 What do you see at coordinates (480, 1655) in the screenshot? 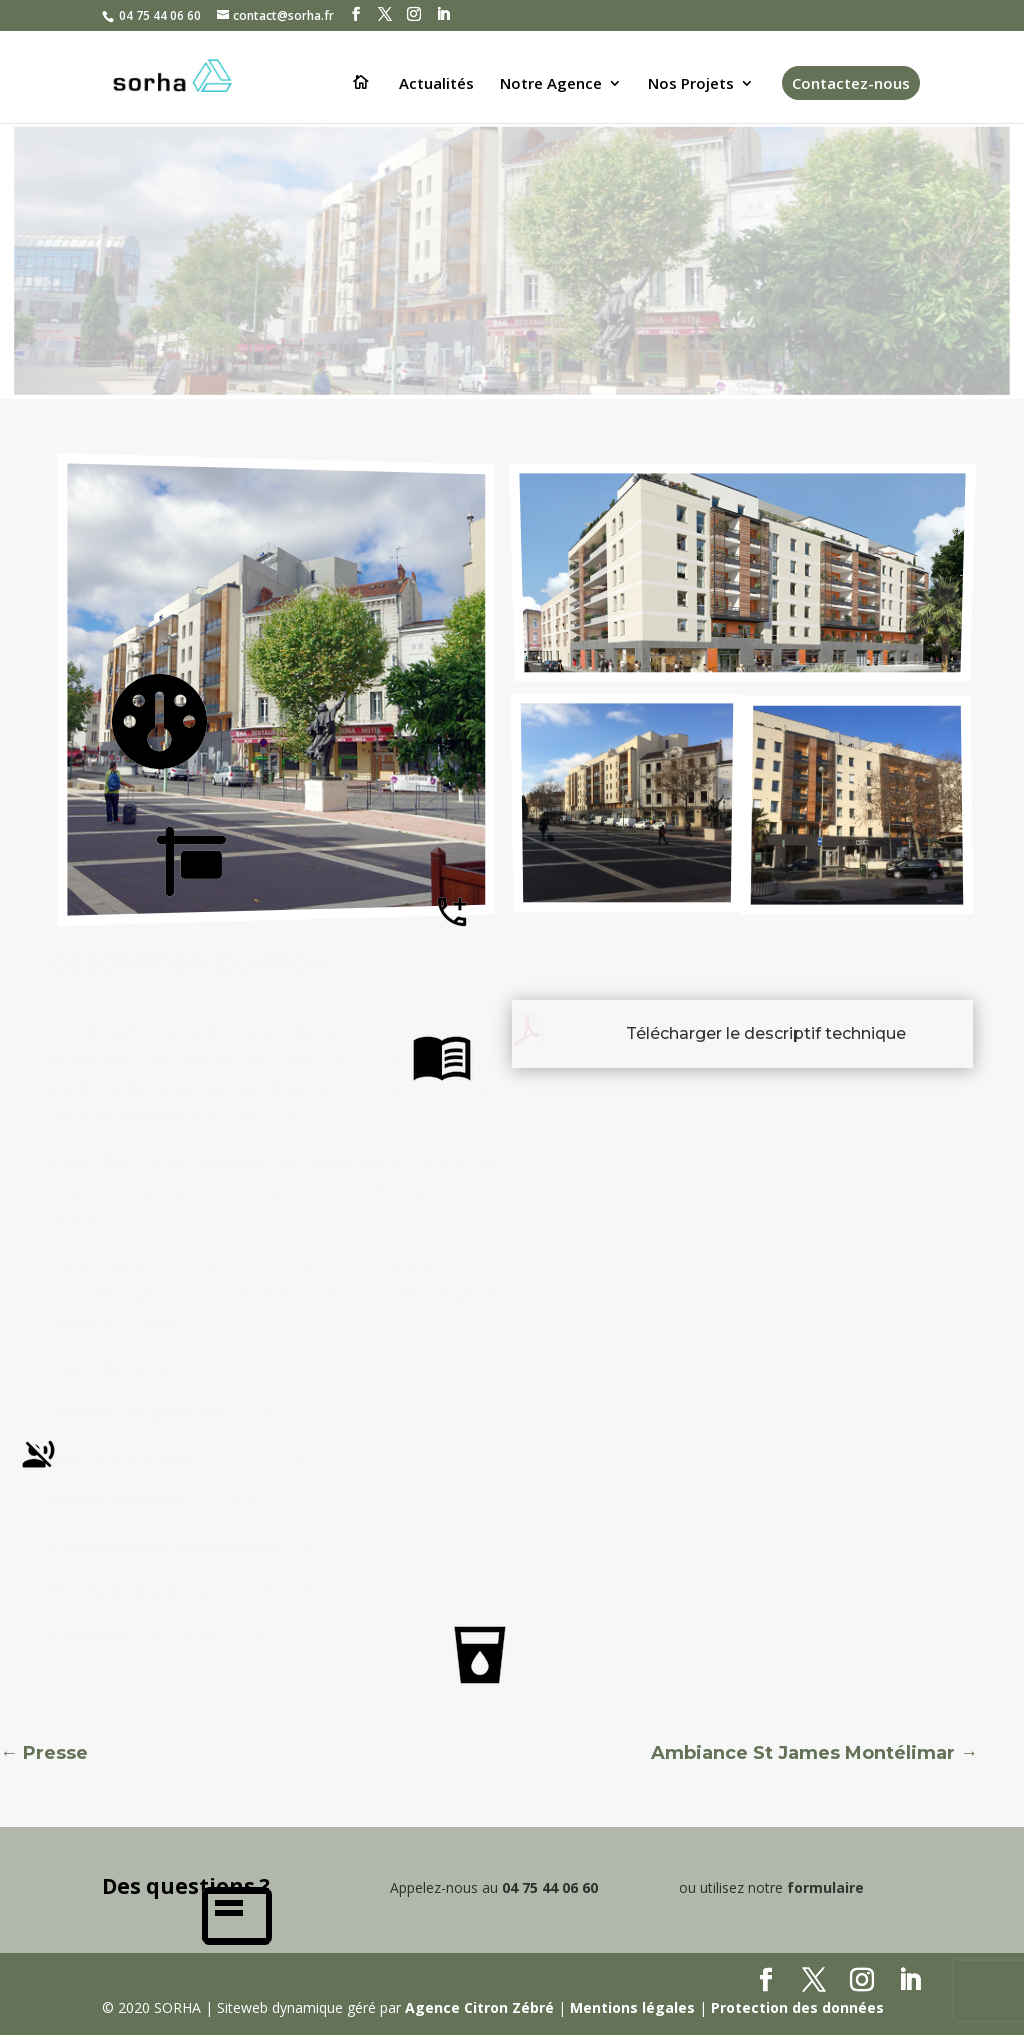
I see `find nearby drink or beverage locations` at bounding box center [480, 1655].